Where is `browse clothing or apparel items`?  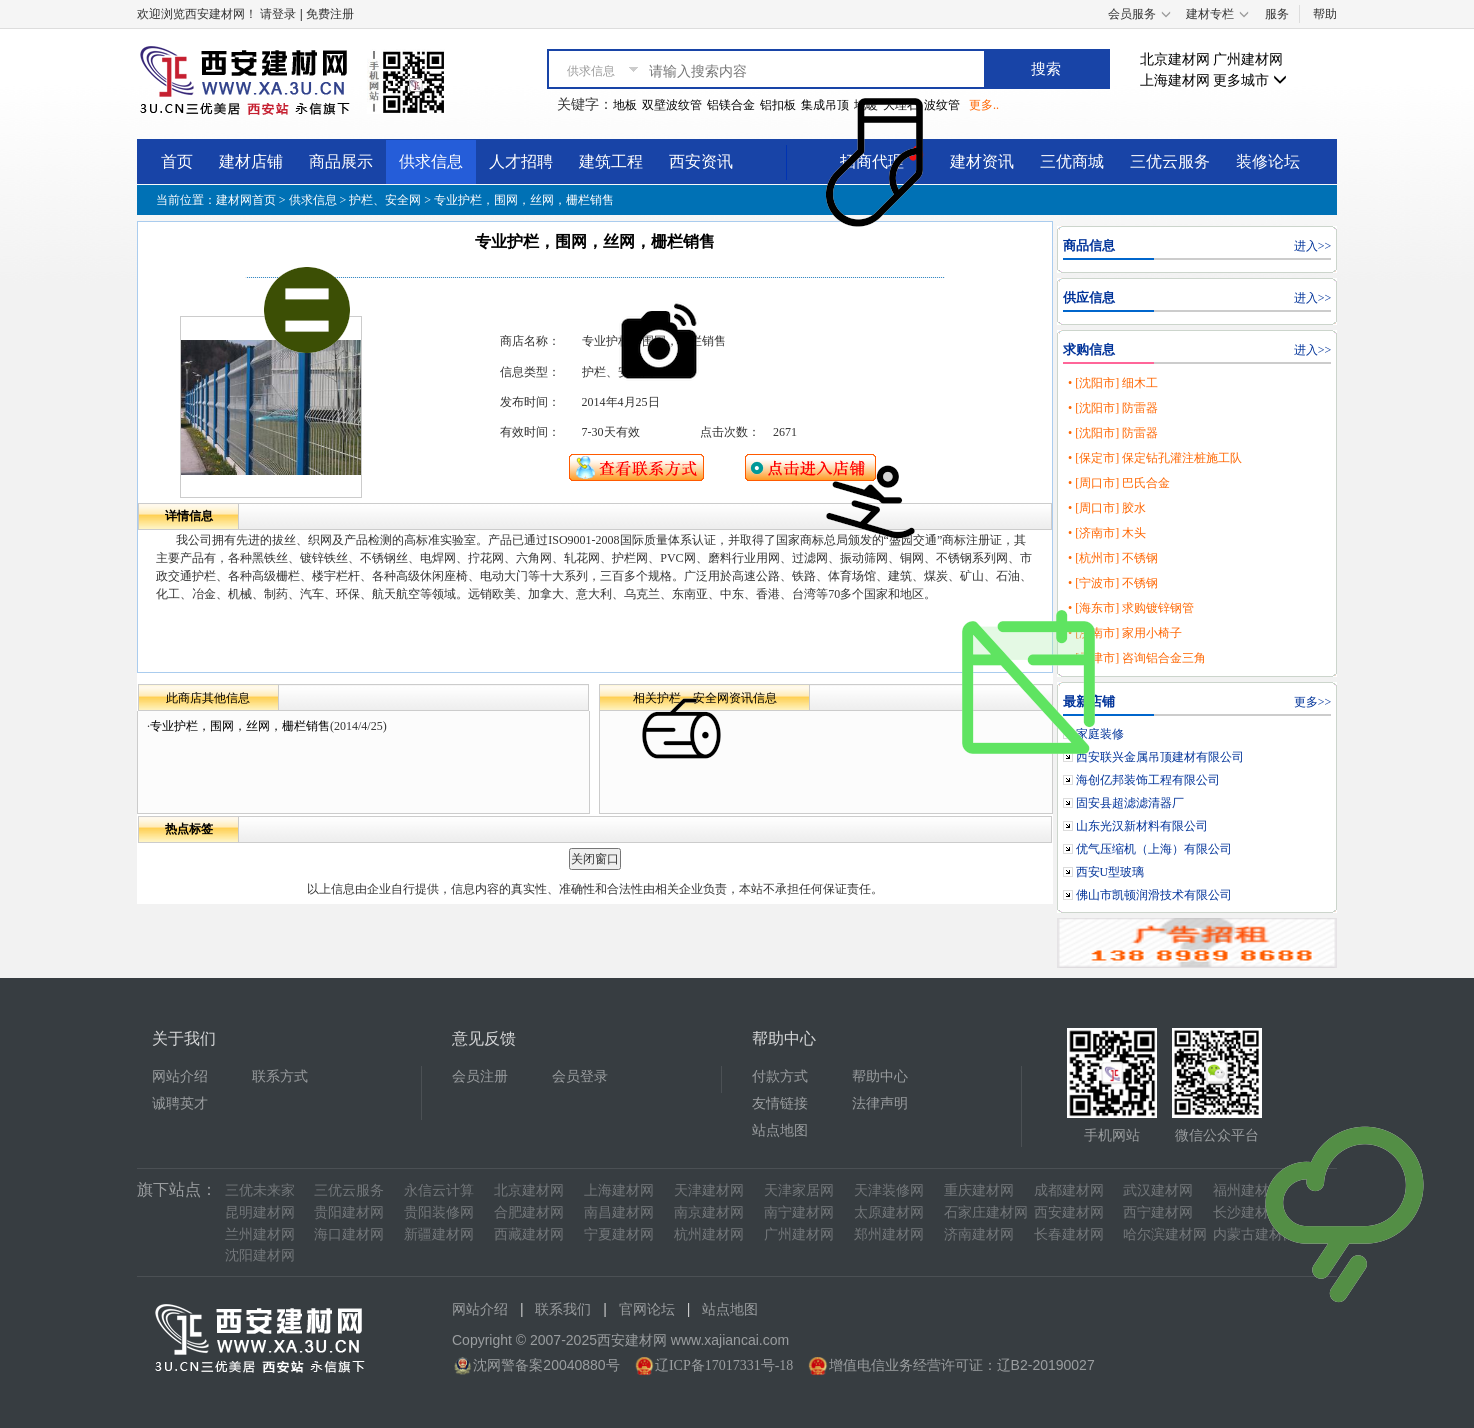 browse clothing or apparel items is located at coordinates (879, 160).